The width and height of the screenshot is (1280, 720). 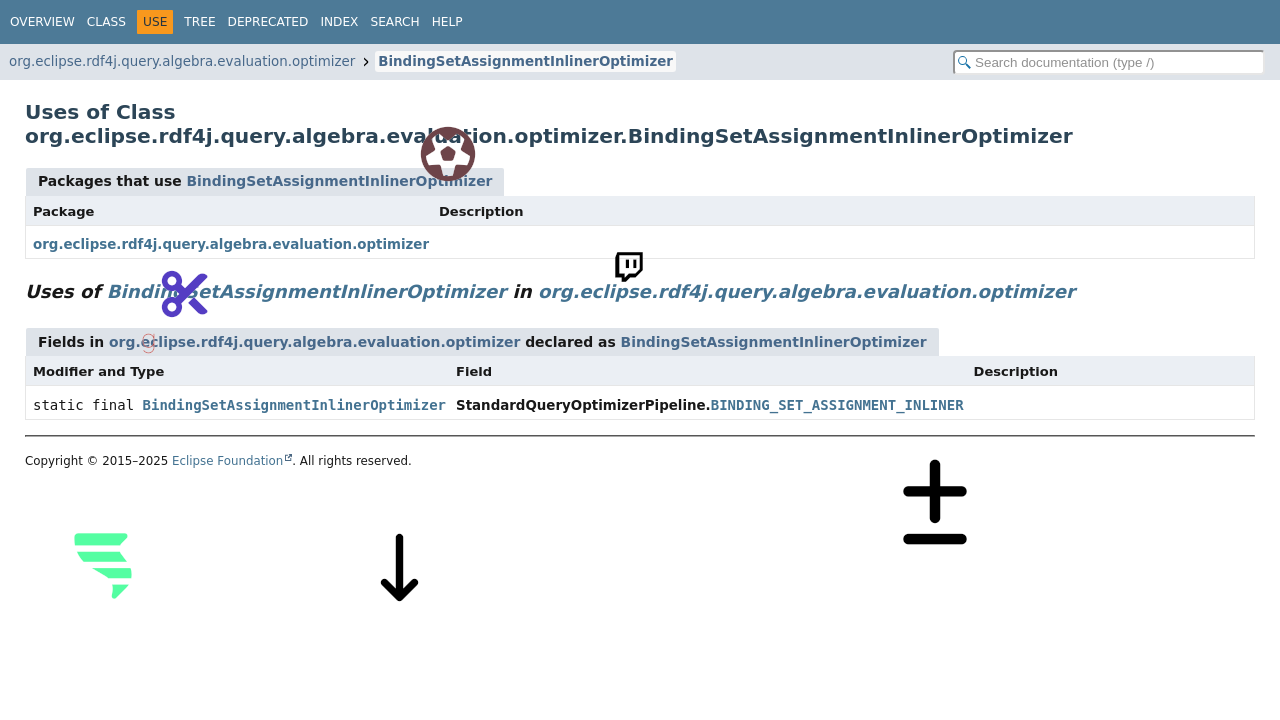 I want to click on scroll down or view more content, so click(x=399, y=567).